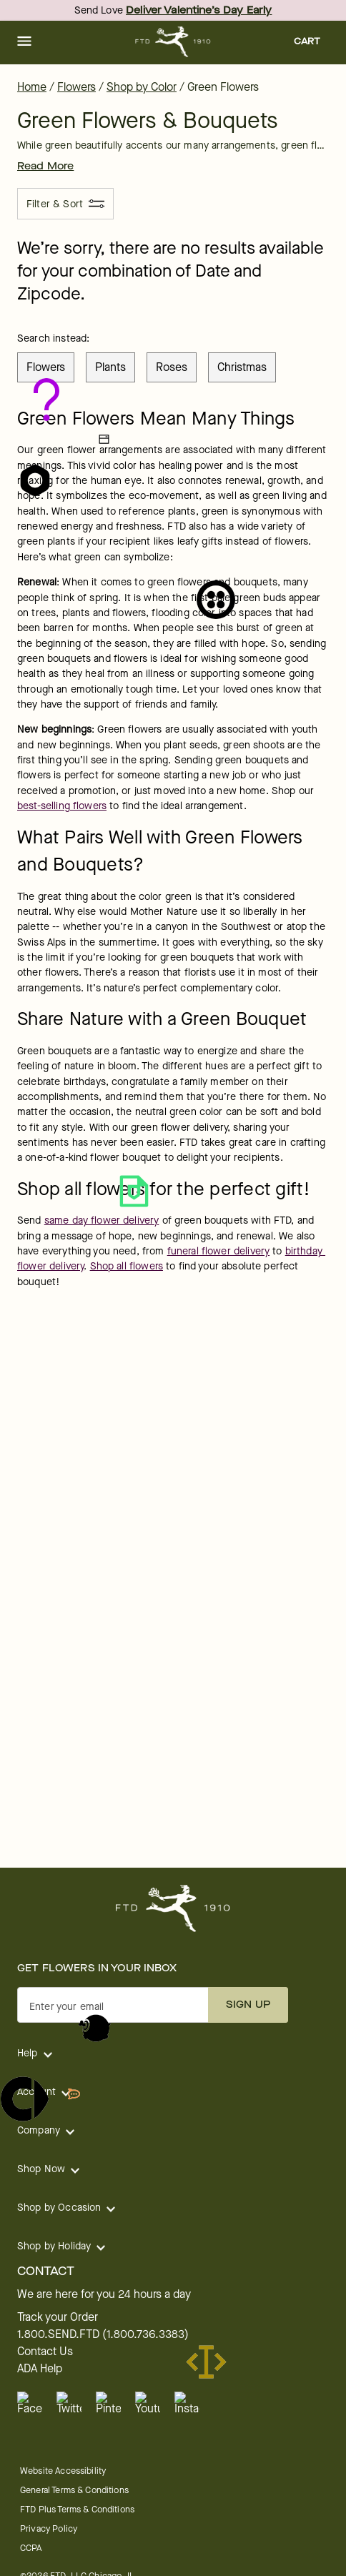  I want to click on smart brand logo, so click(24, 2099).